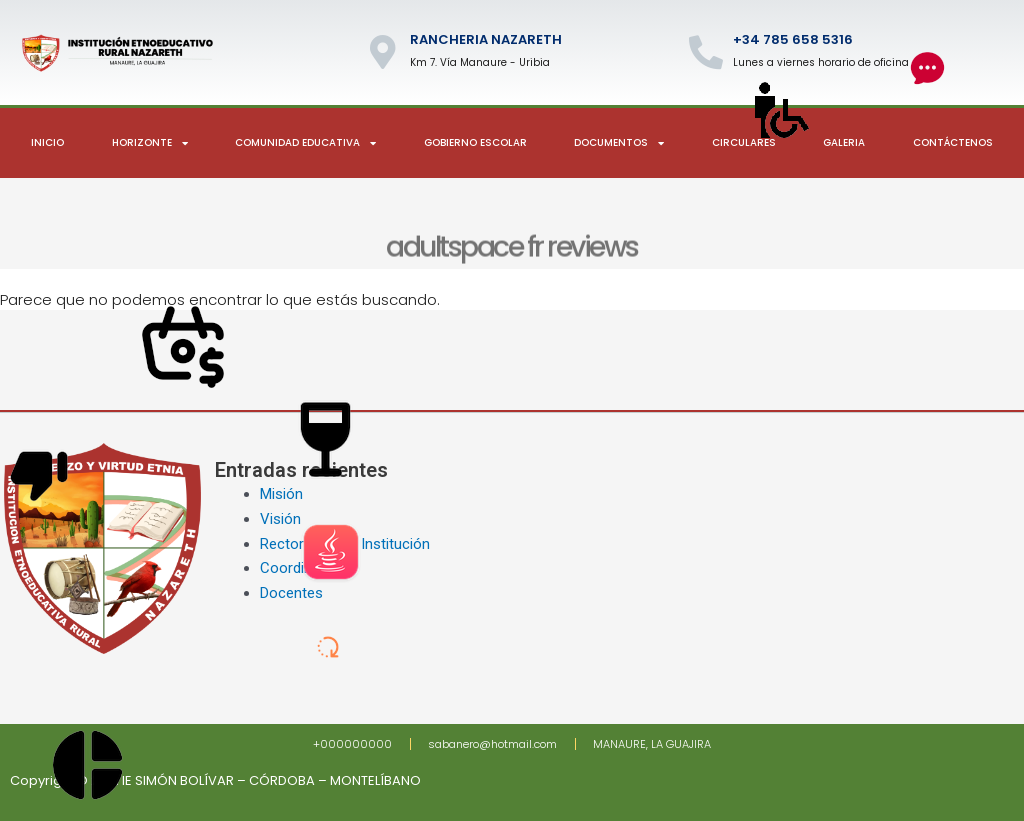  Describe the element at coordinates (88, 765) in the screenshot. I see `view analytics or statistics breakdown` at that location.